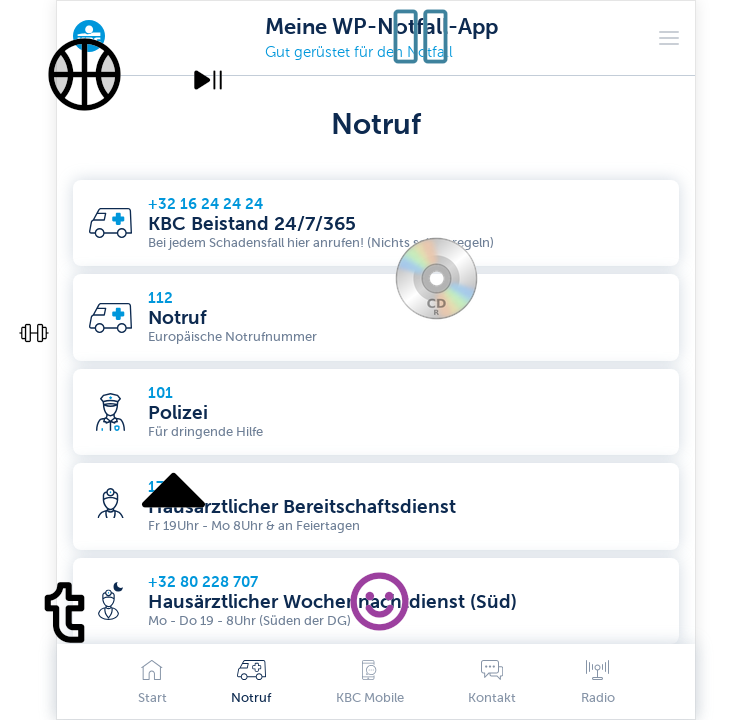  What do you see at coordinates (173, 507) in the screenshot?
I see `navigate up or go to previous item` at bounding box center [173, 507].